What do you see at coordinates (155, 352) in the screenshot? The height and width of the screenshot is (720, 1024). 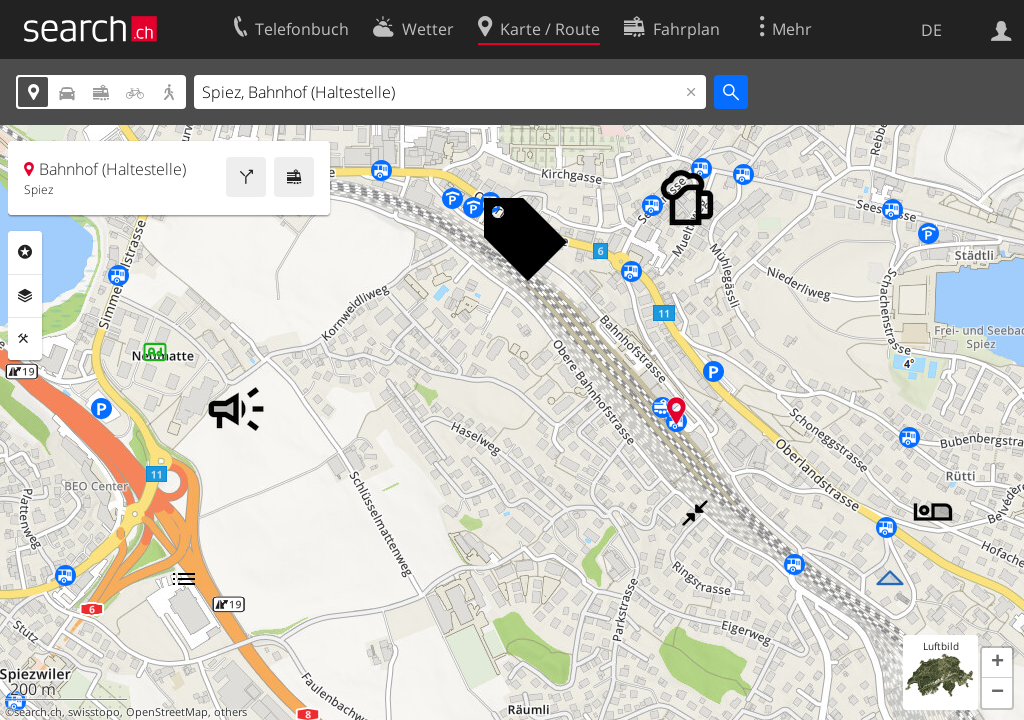 I see `indicates sponsored or advertising content` at bounding box center [155, 352].